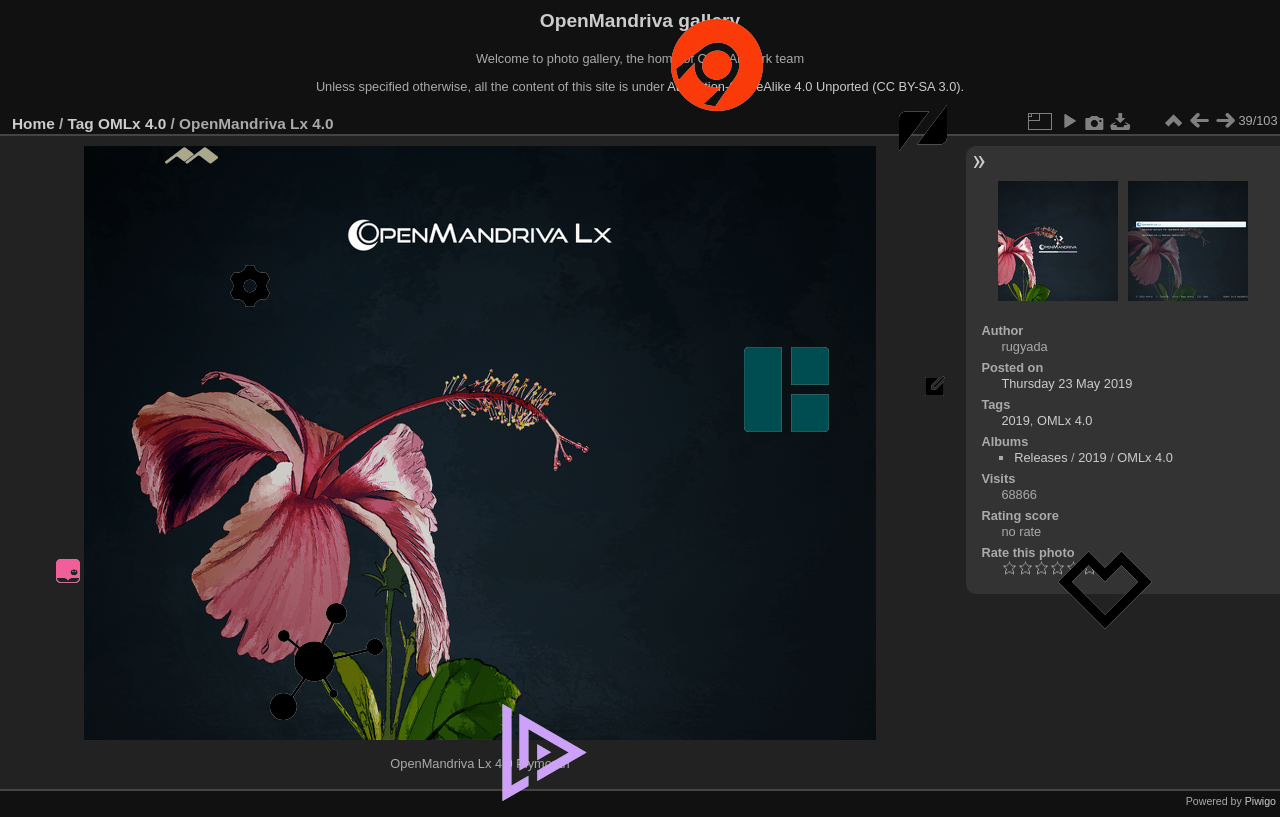  I want to click on open lapce code editor, so click(544, 752).